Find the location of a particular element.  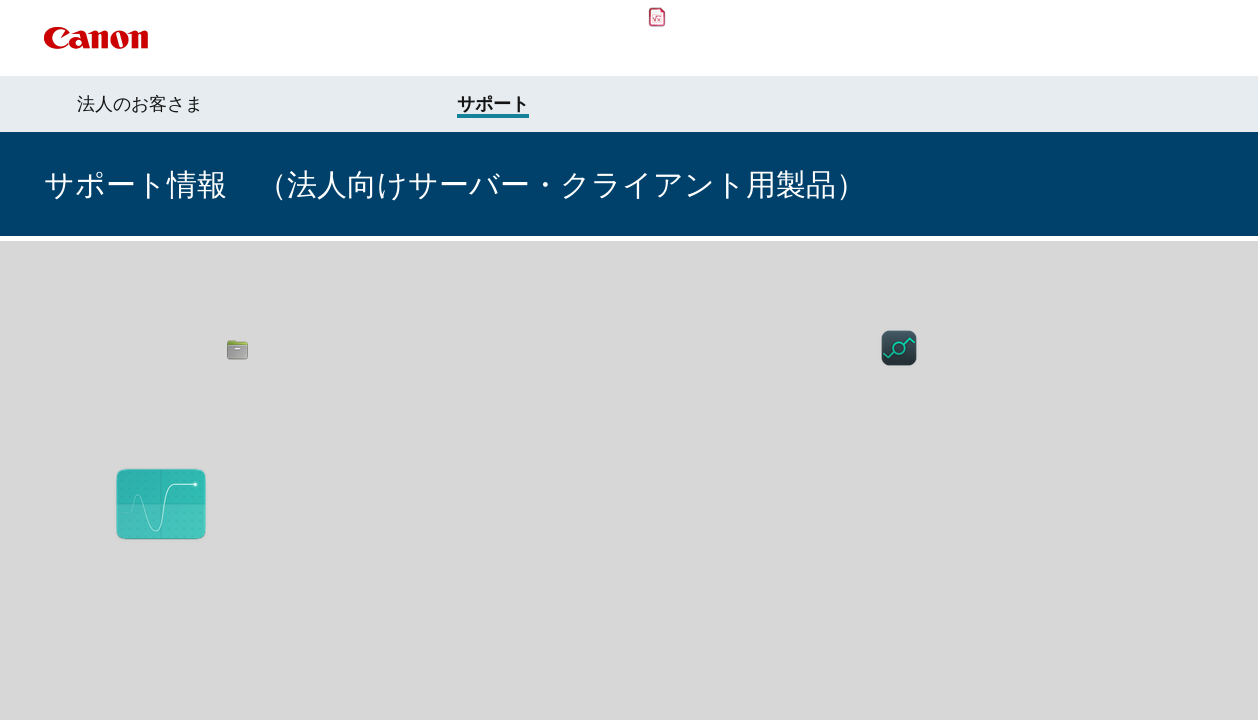

open gnome layout switcher settings is located at coordinates (899, 348).